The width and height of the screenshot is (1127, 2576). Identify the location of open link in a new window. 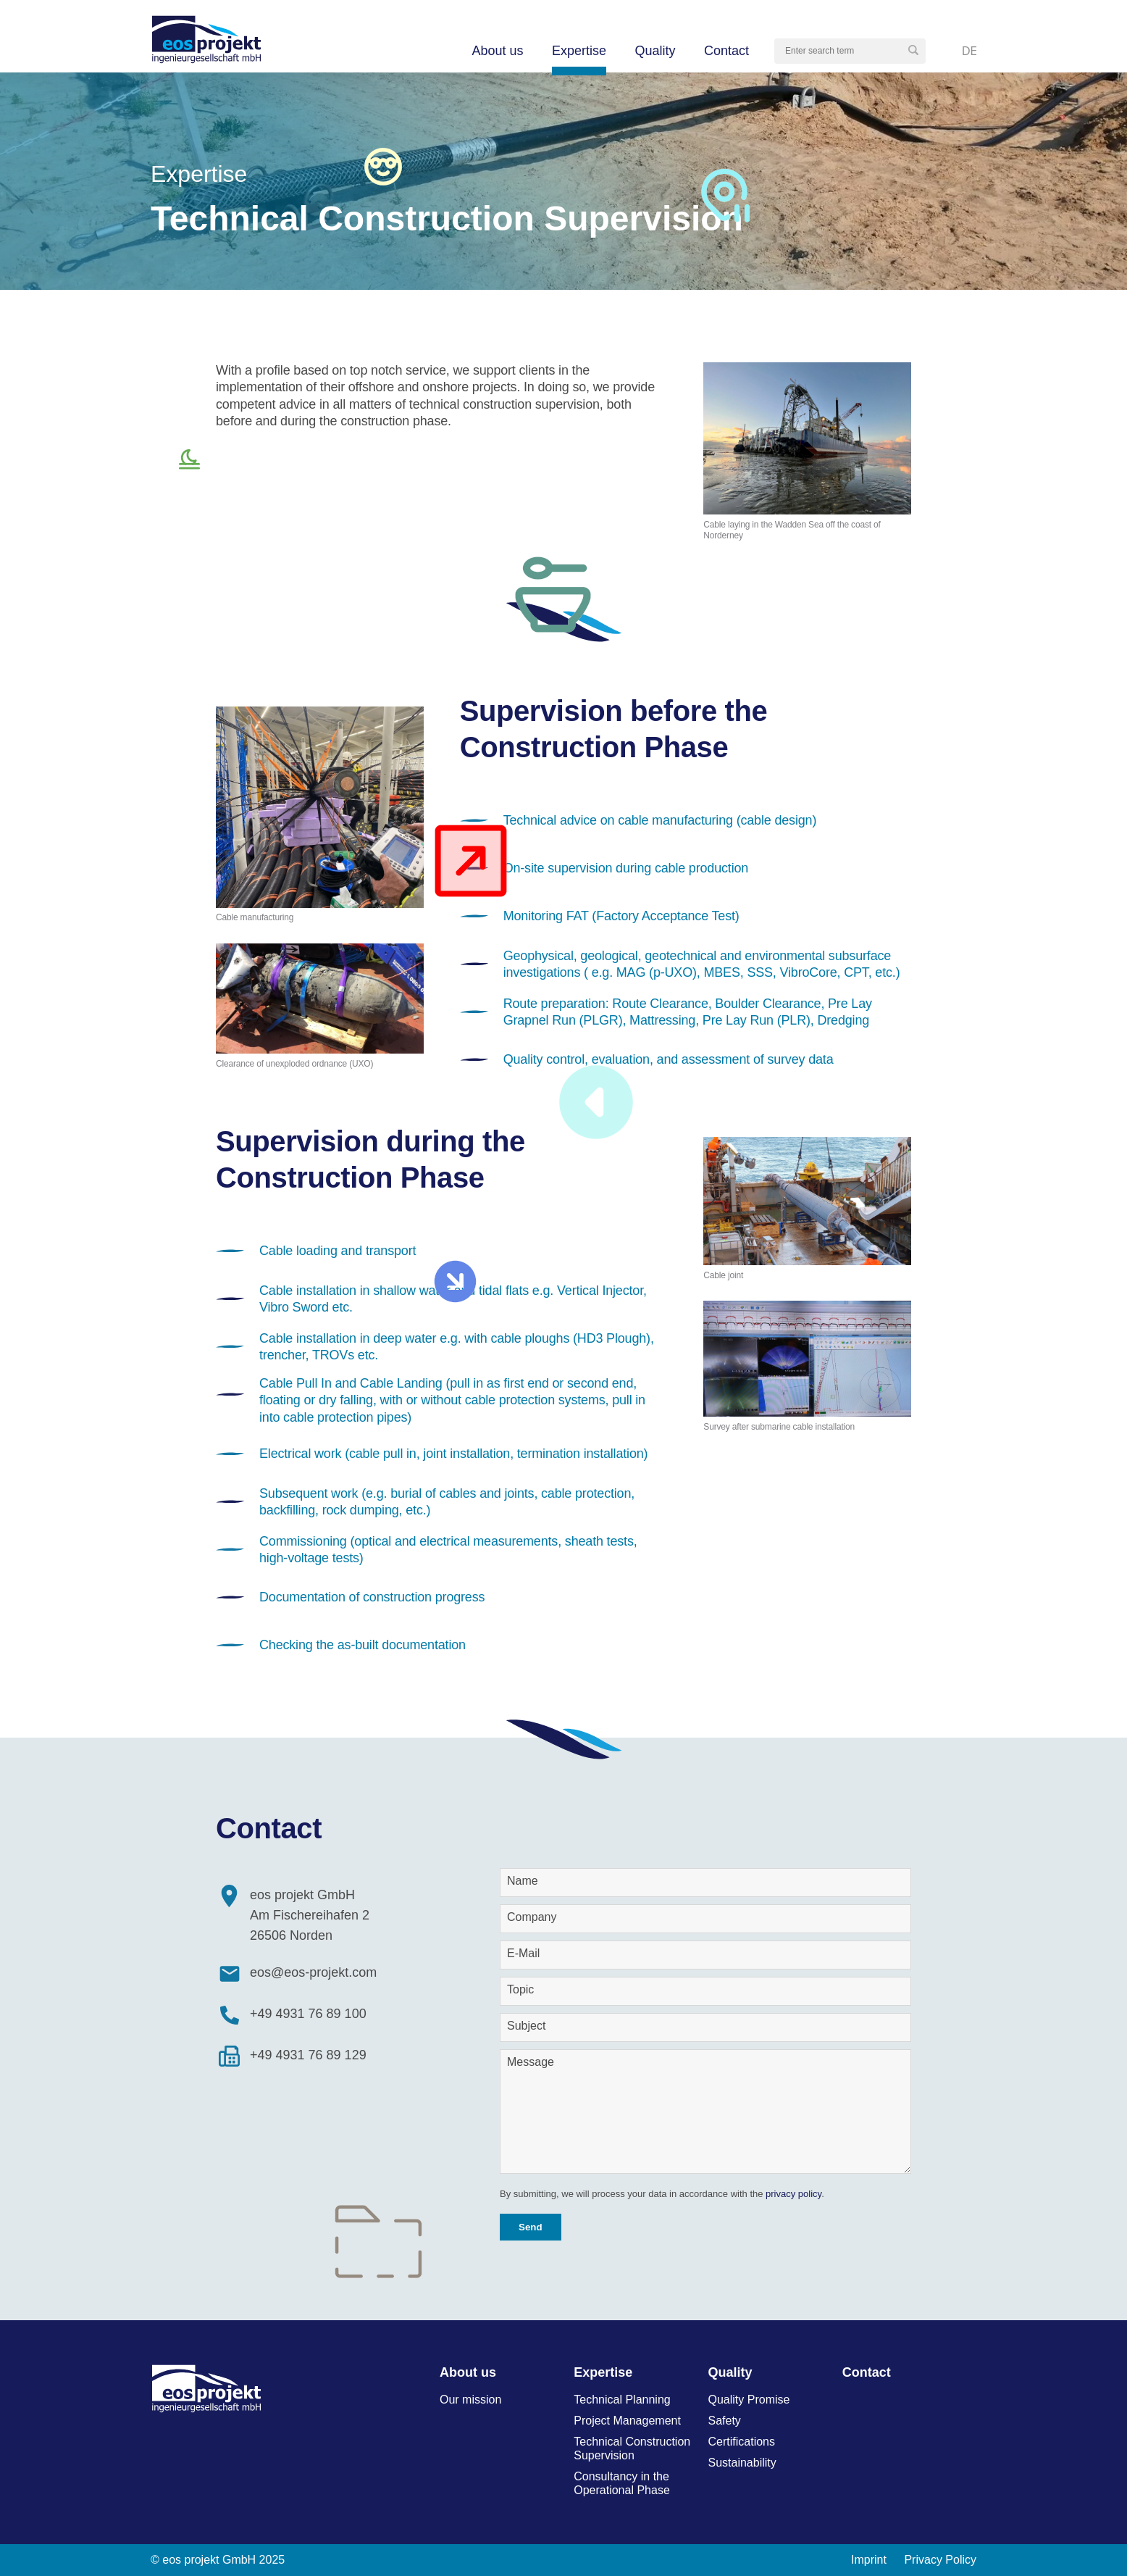
(471, 861).